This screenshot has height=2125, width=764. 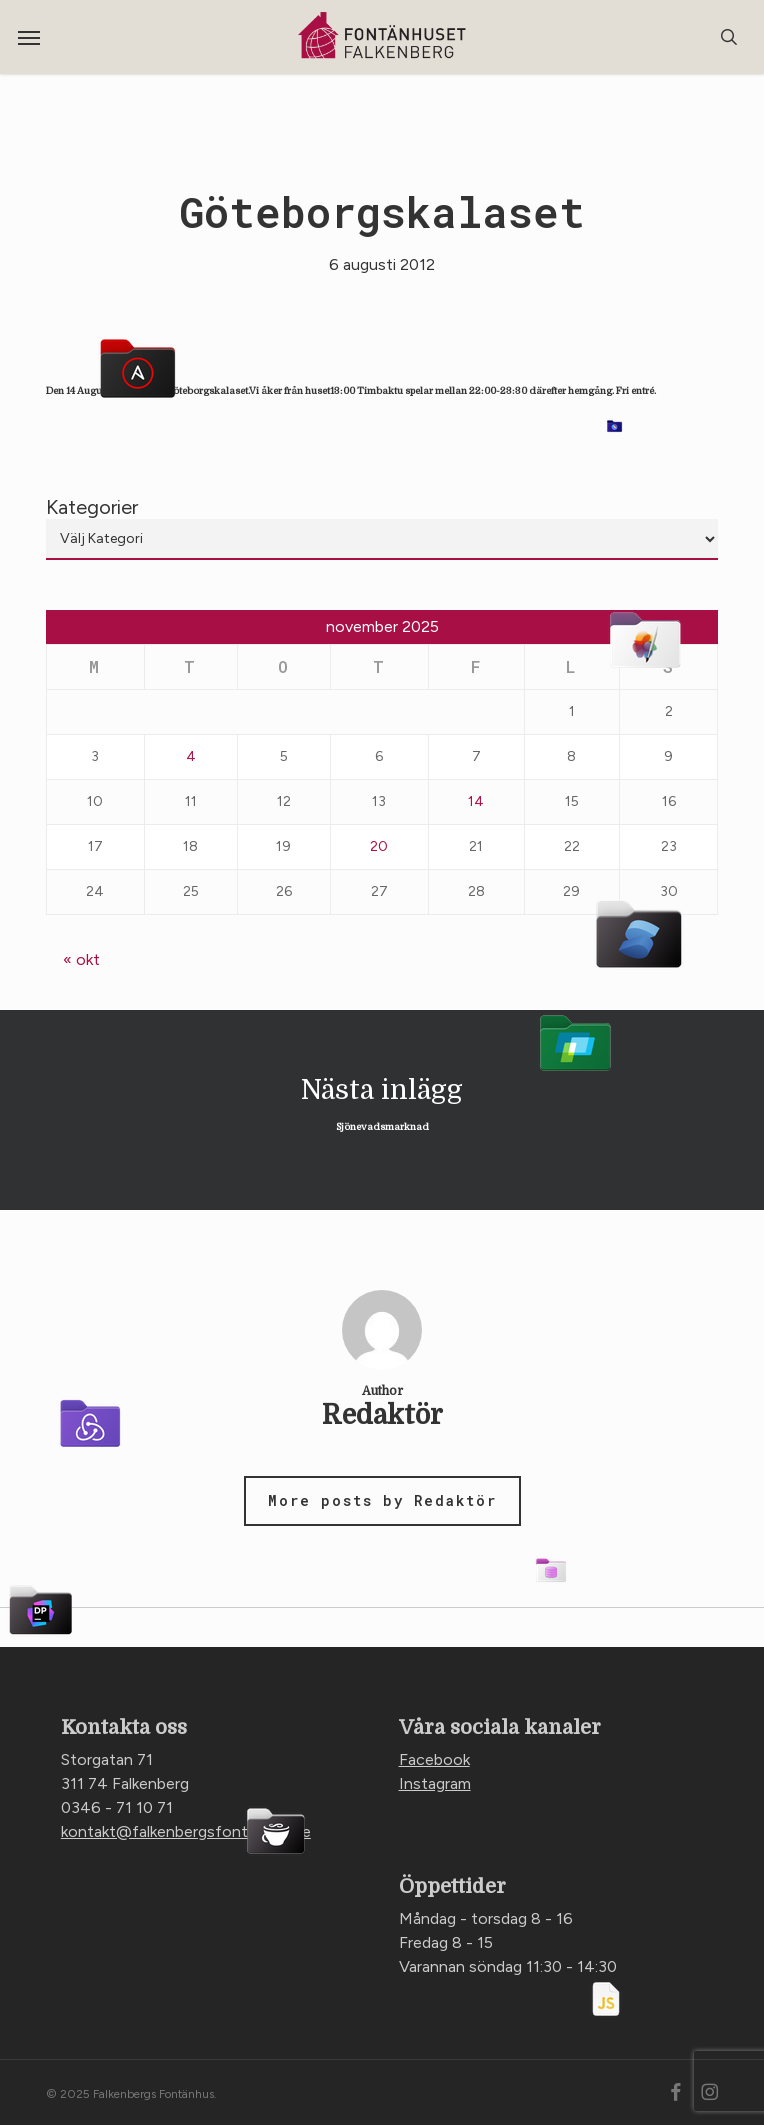 What do you see at coordinates (275, 1832) in the screenshot?
I see `folder containing coffeescript project files` at bounding box center [275, 1832].